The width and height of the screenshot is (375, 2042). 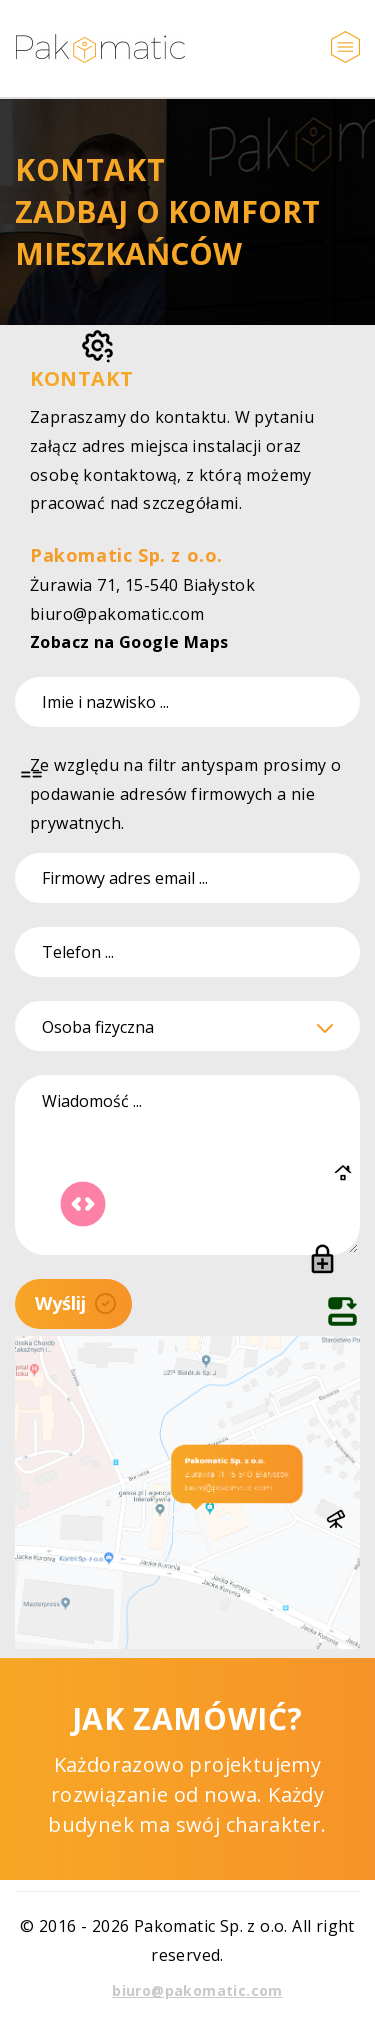 What do you see at coordinates (343, 1173) in the screenshot?
I see `access home or housing settings` at bounding box center [343, 1173].